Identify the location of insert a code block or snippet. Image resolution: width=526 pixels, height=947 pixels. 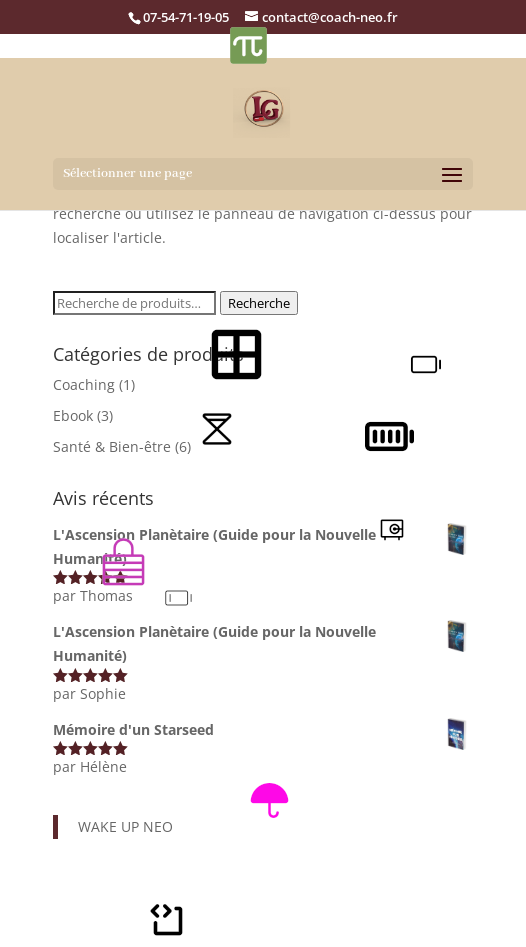
(168, 921).